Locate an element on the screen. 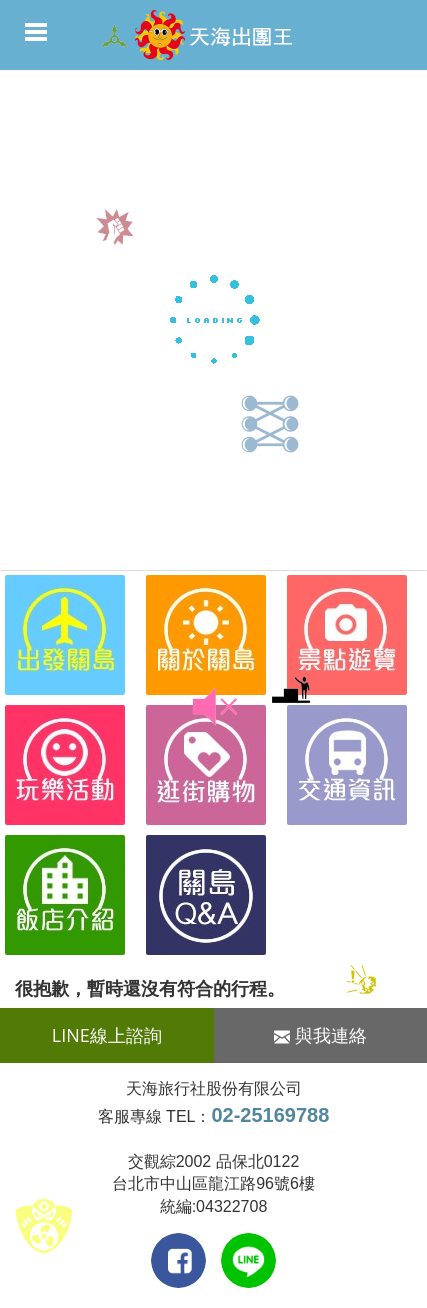 The height and width of the screenshot is (1308, 427). select the air man character is located at coordinates (44, 1226).